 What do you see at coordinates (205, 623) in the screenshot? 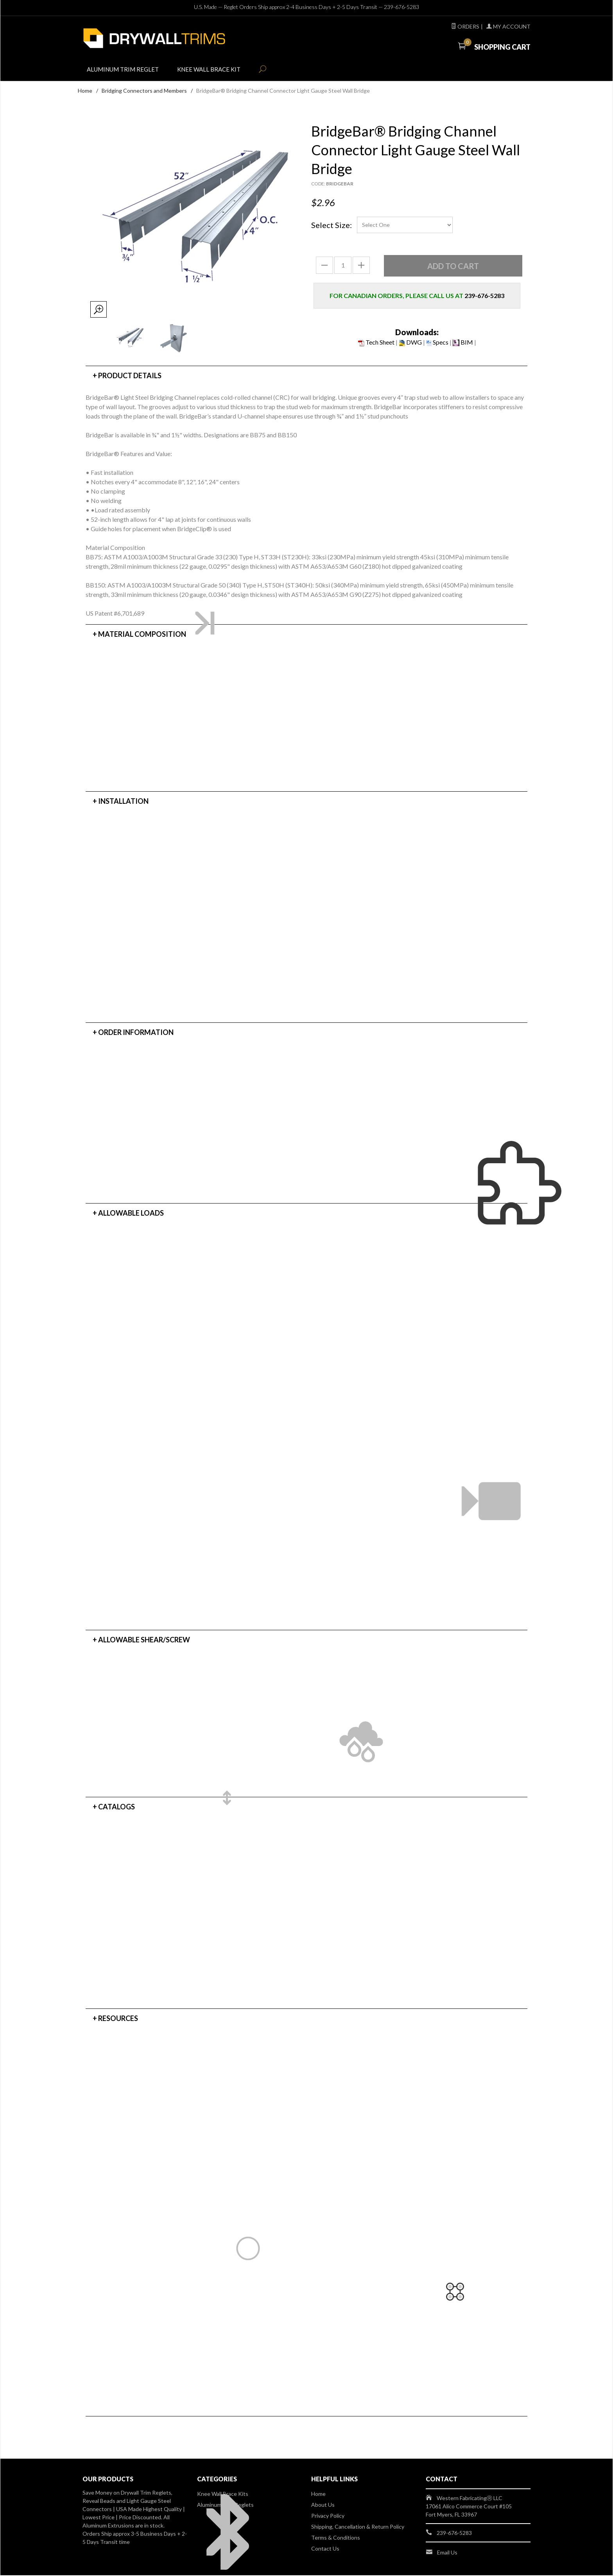
I see `skip to the last item in a list or playlist` at bounding box center [205, 623].